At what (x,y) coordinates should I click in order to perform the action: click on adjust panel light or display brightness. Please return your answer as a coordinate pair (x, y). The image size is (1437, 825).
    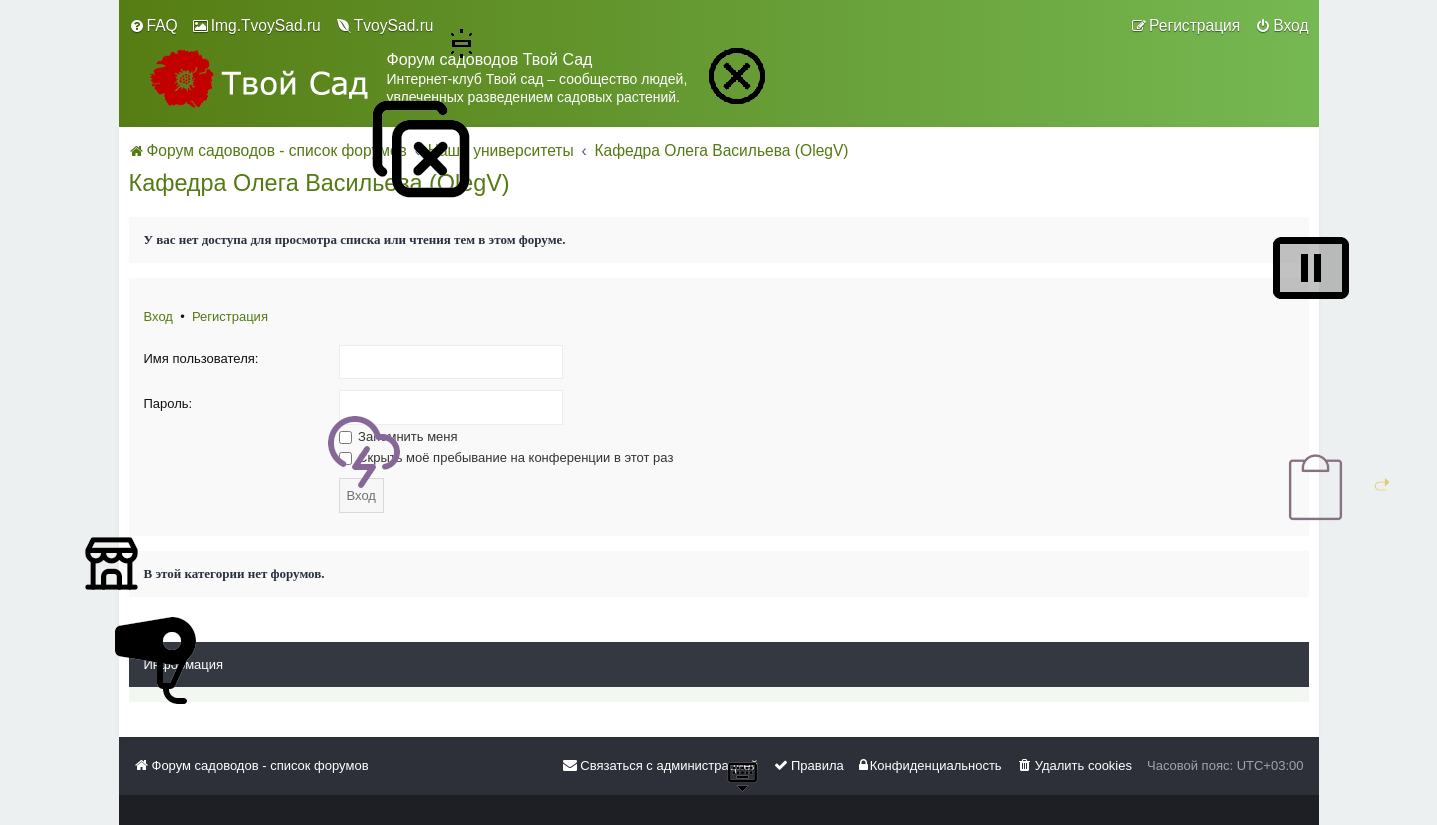
    Looking at the image, I should click on (461, 43).